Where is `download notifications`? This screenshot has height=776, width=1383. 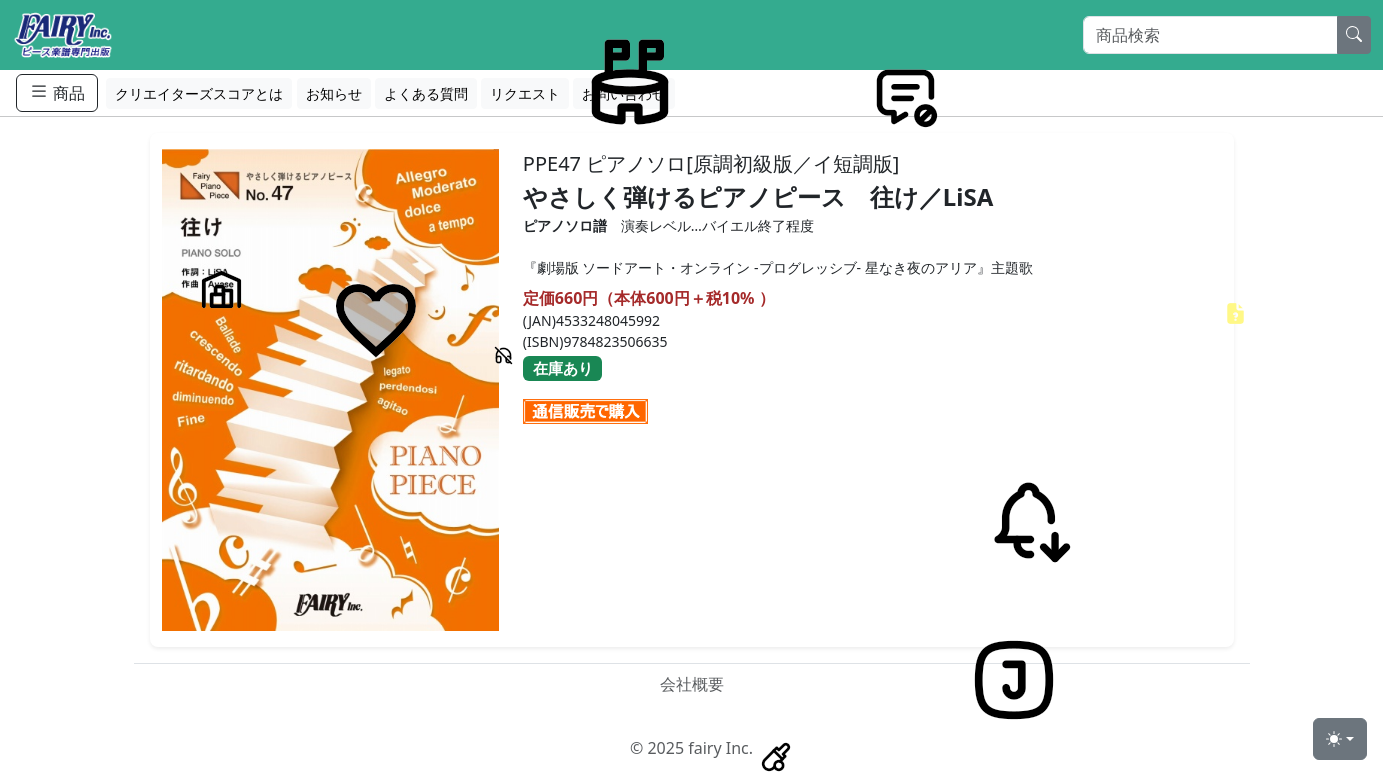 download notifications is located at coordinates (1028, 520).